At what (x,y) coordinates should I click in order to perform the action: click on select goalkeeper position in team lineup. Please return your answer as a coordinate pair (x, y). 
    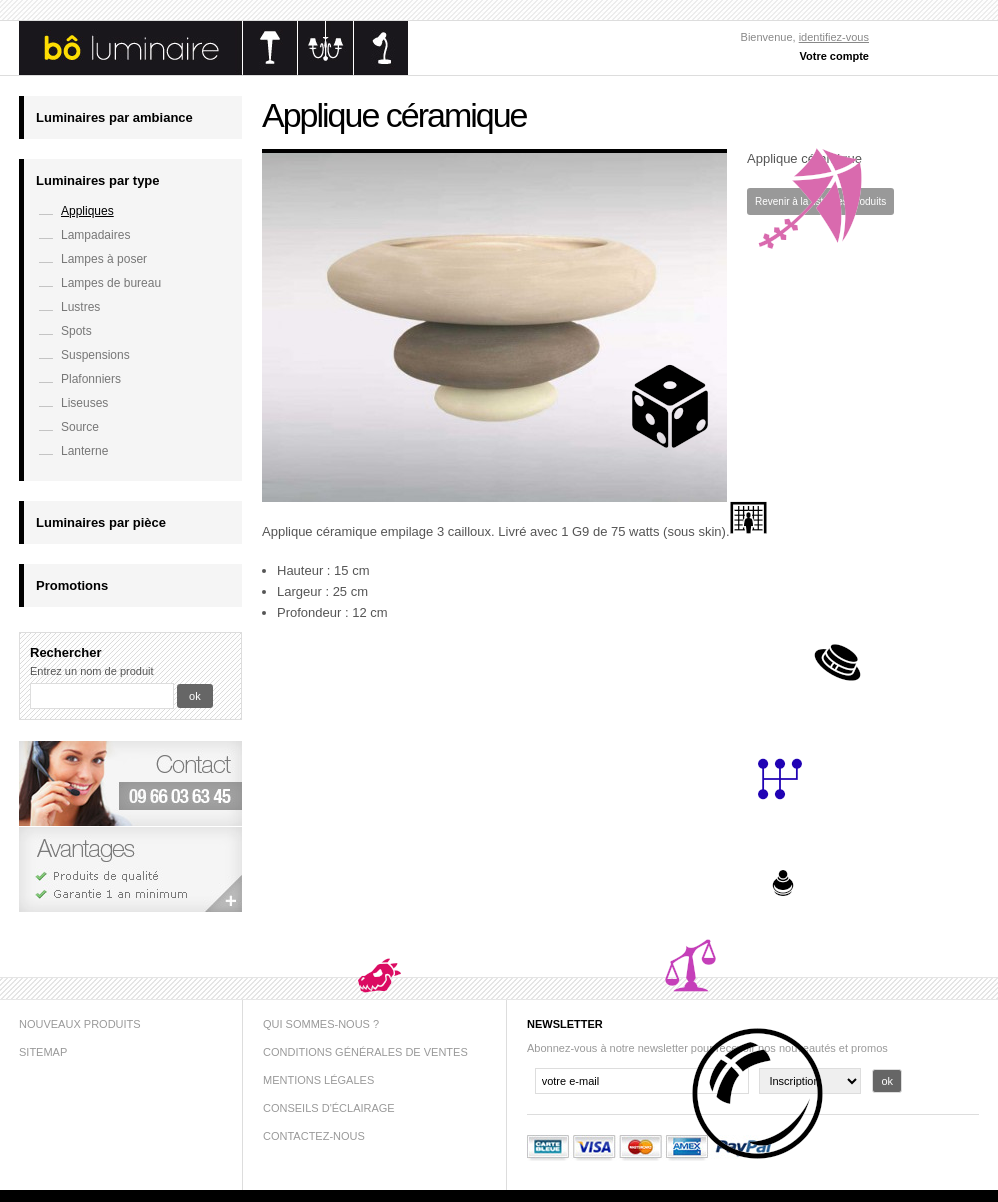
    Looking at the image, I should click on (748, 515).